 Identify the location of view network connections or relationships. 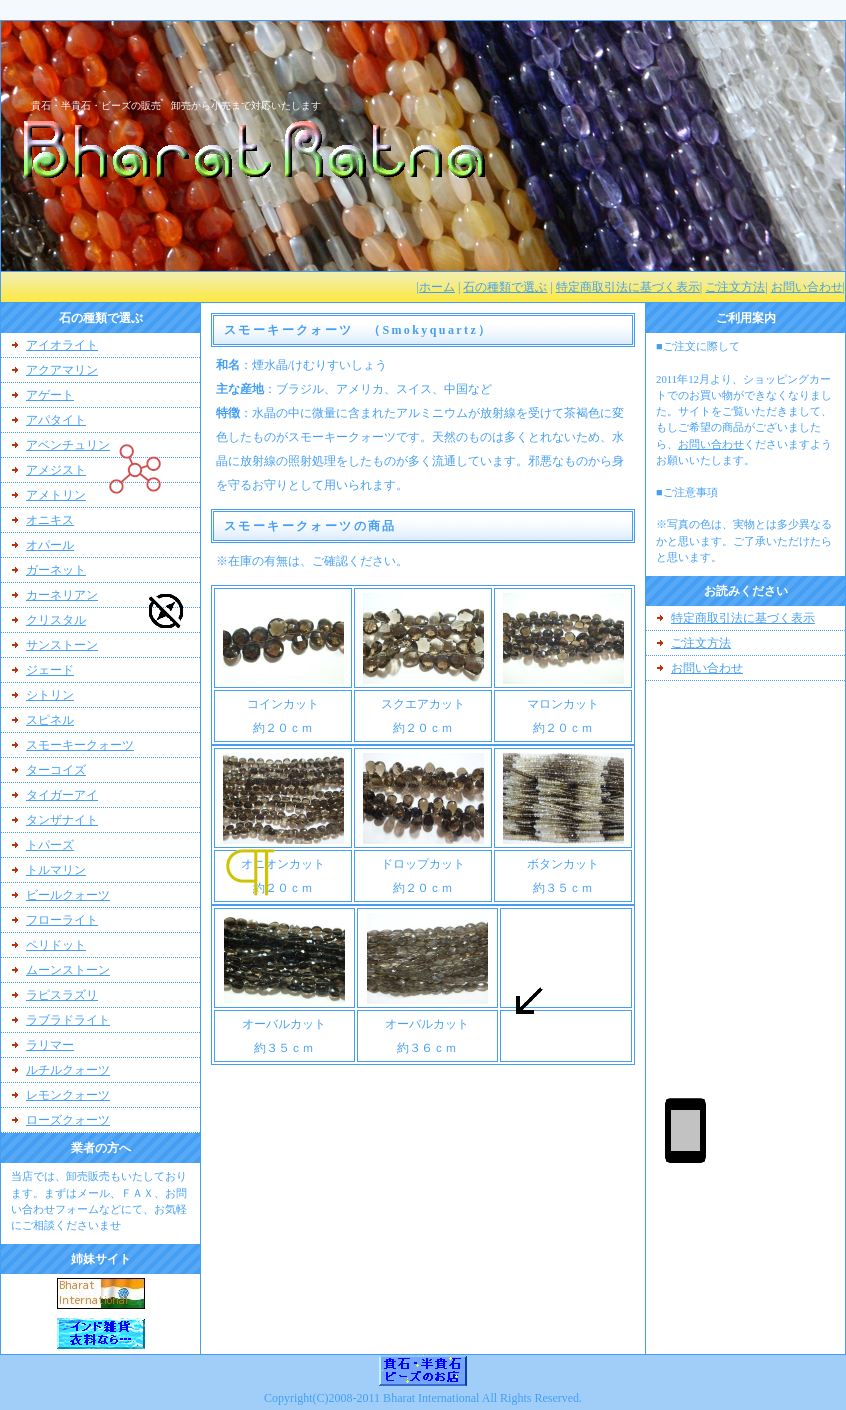
(135, 470).